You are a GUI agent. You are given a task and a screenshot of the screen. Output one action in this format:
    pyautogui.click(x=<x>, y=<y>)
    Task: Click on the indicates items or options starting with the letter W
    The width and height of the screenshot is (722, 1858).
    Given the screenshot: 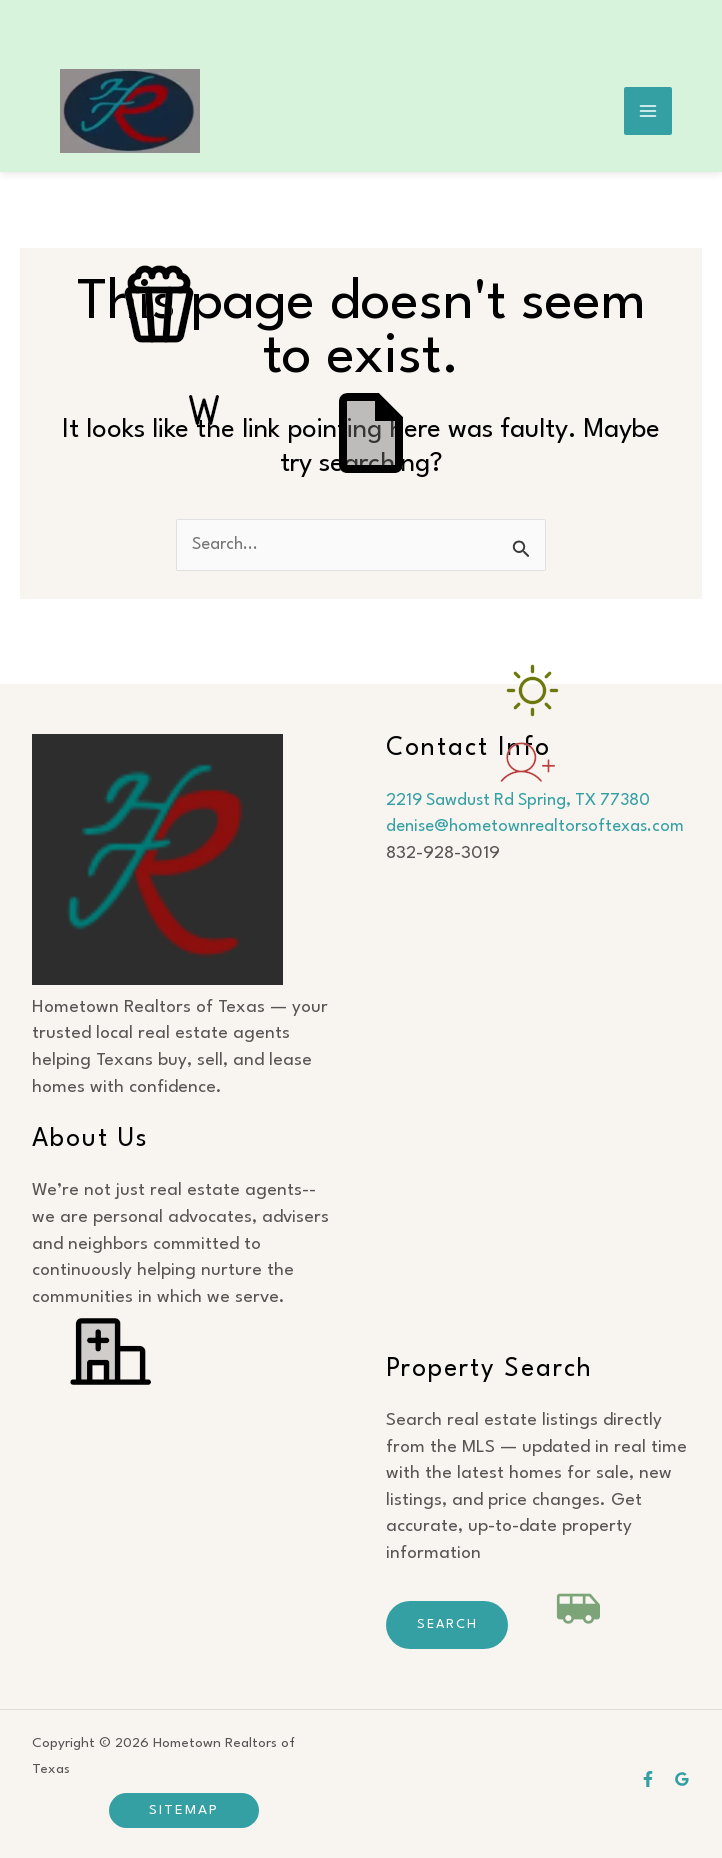 What is the action you would take?
    pyautogui.click(x=204, y=410)
    